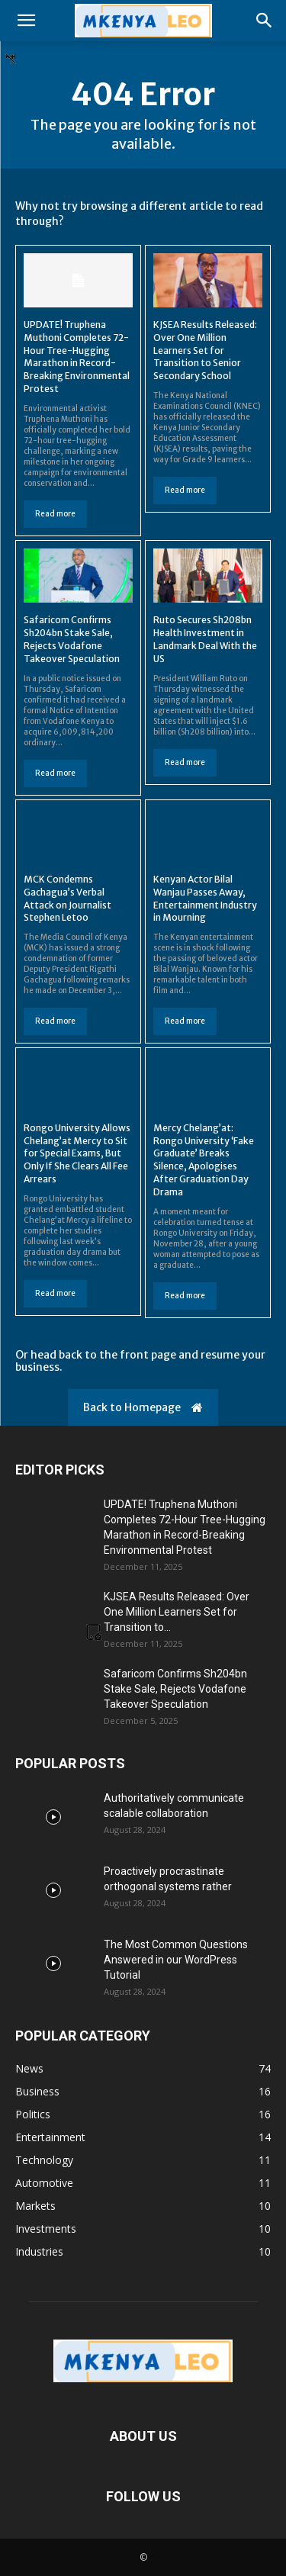 The image size is (286, 2576). Describe the element at coordinates (11, 59) in the screenshot. I see `indicates no signal or connection unavailable` at that location.